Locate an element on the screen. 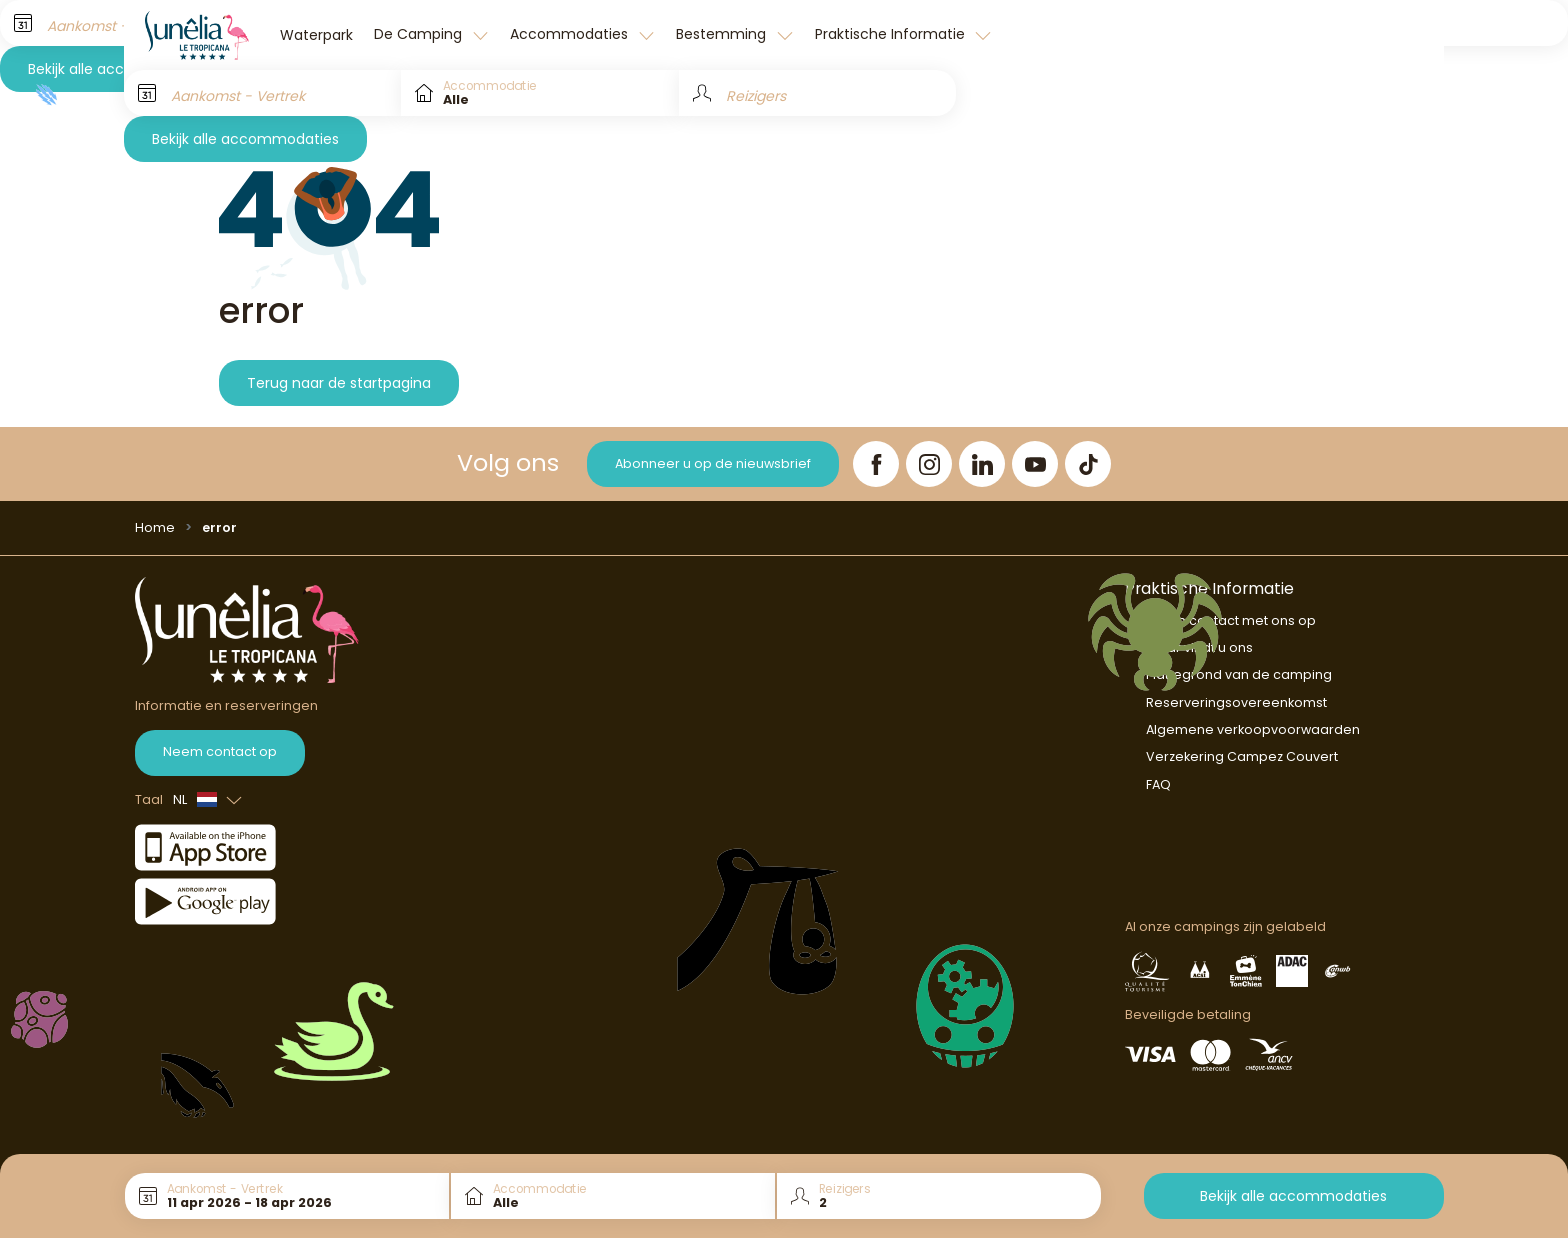  access AI or machine learning features is located at coordinates (965, 1006).